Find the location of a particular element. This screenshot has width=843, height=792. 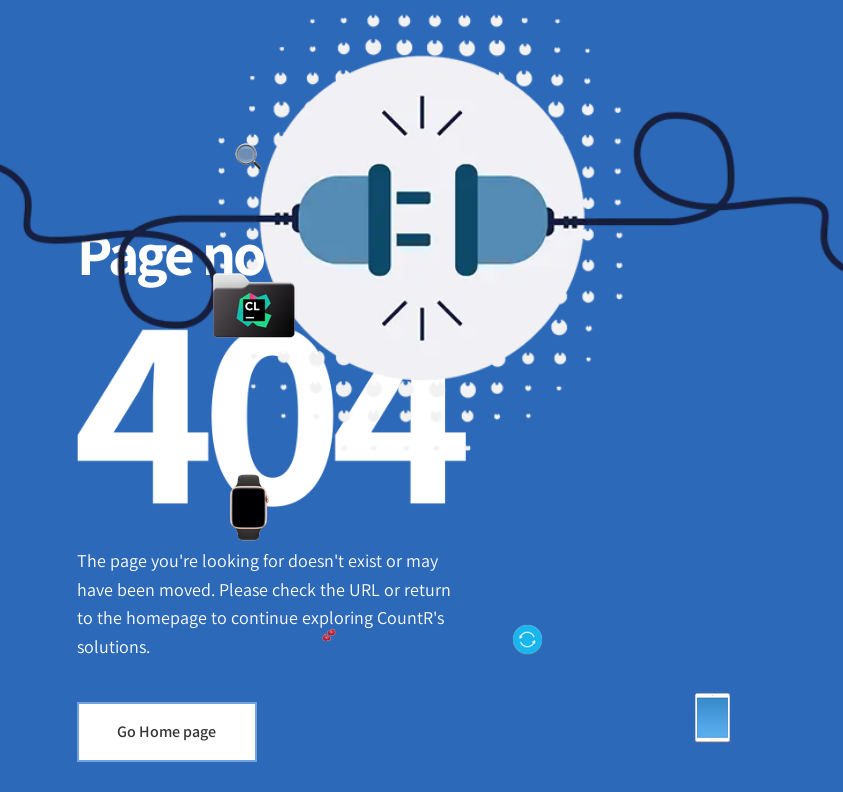

open CLion project folder is located at coordinates (253, 307).